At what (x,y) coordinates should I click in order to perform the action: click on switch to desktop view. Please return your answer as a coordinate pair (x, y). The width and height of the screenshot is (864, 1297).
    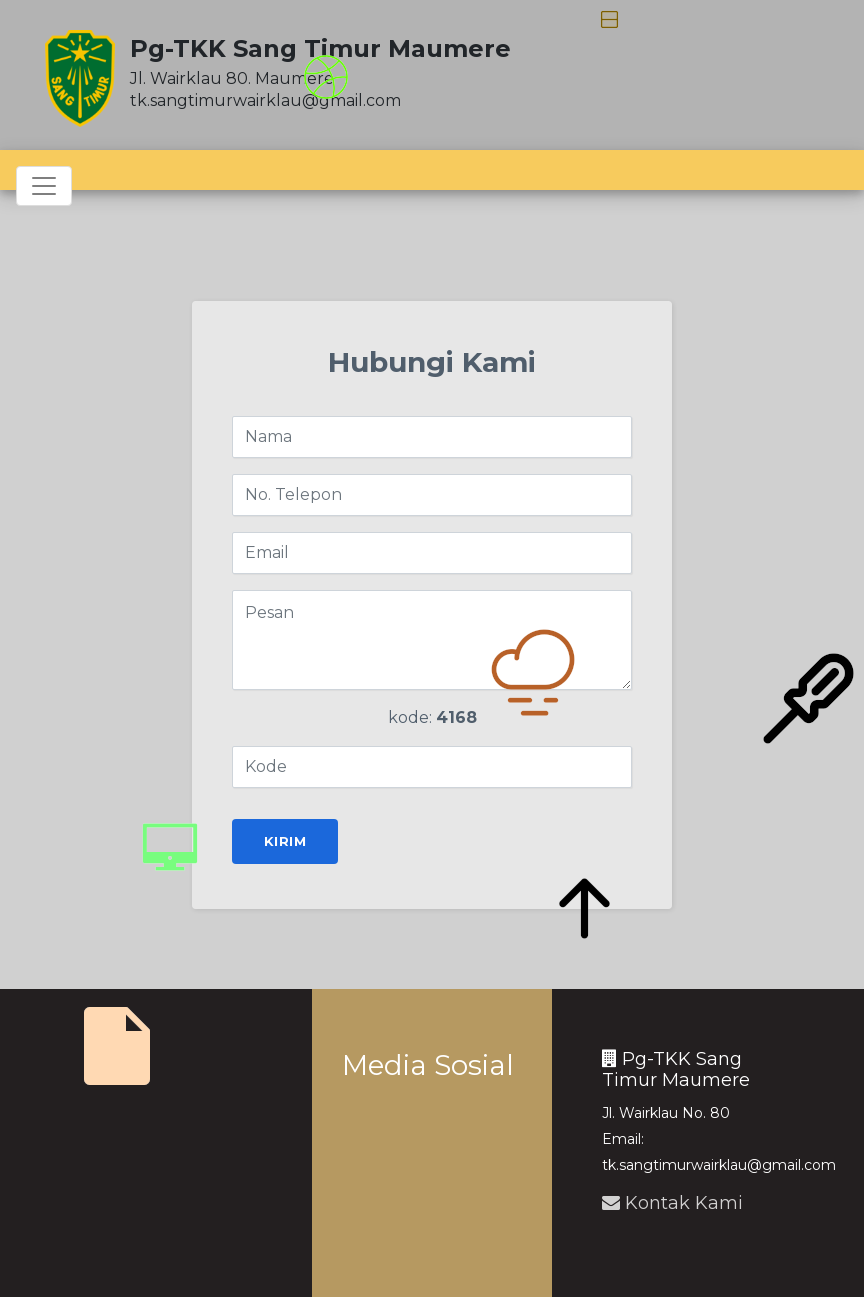
    Looking at the image, I should click on (170, 847).